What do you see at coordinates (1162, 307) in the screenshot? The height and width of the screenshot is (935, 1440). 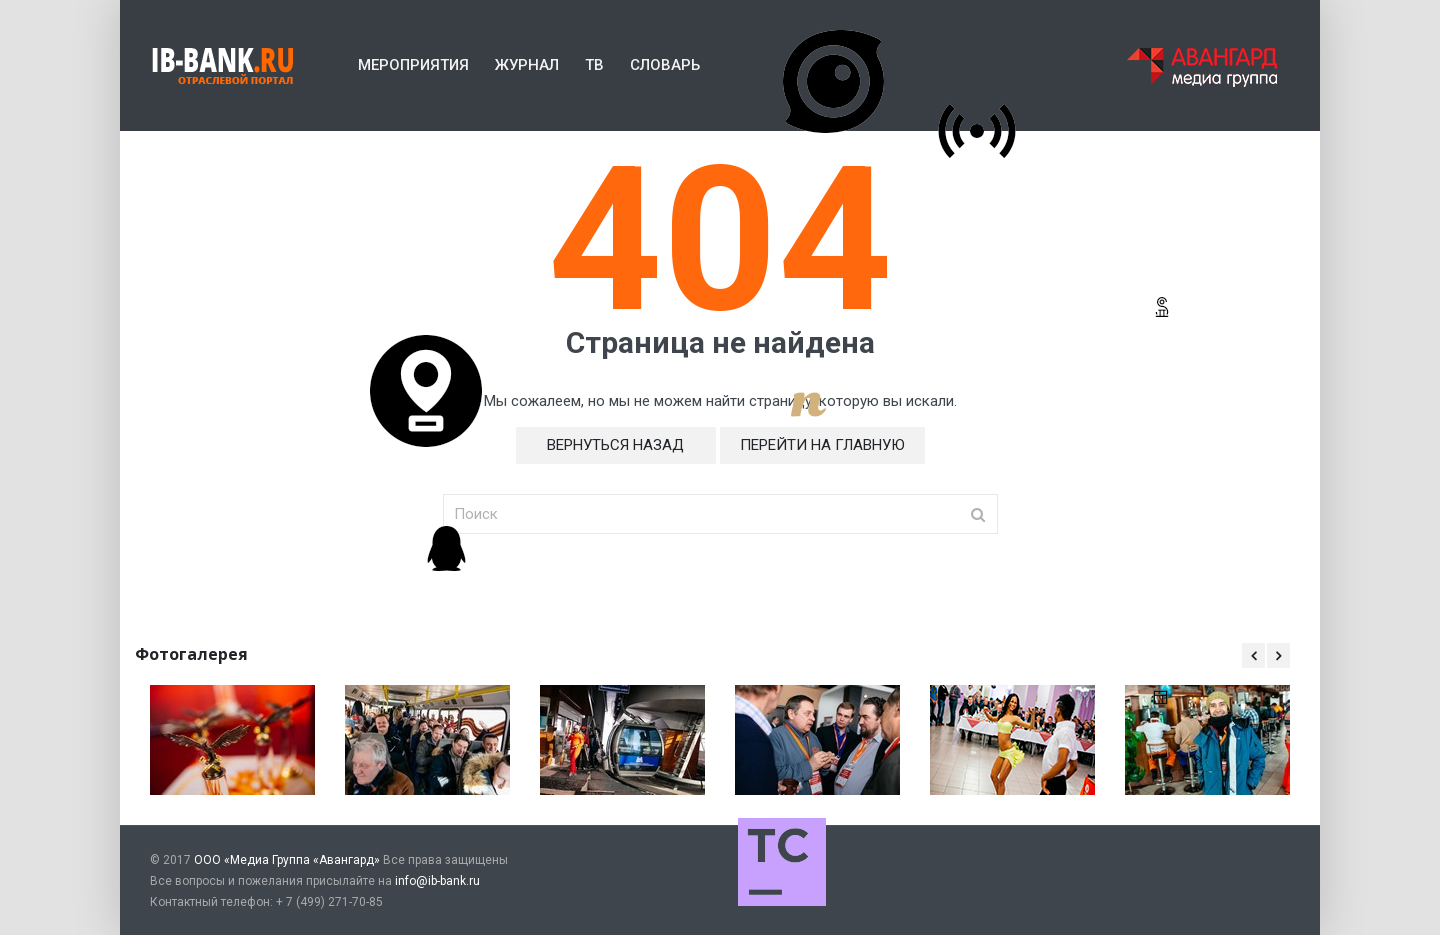 I see `simple icons brand logo` at bounding box center [1162, 307].